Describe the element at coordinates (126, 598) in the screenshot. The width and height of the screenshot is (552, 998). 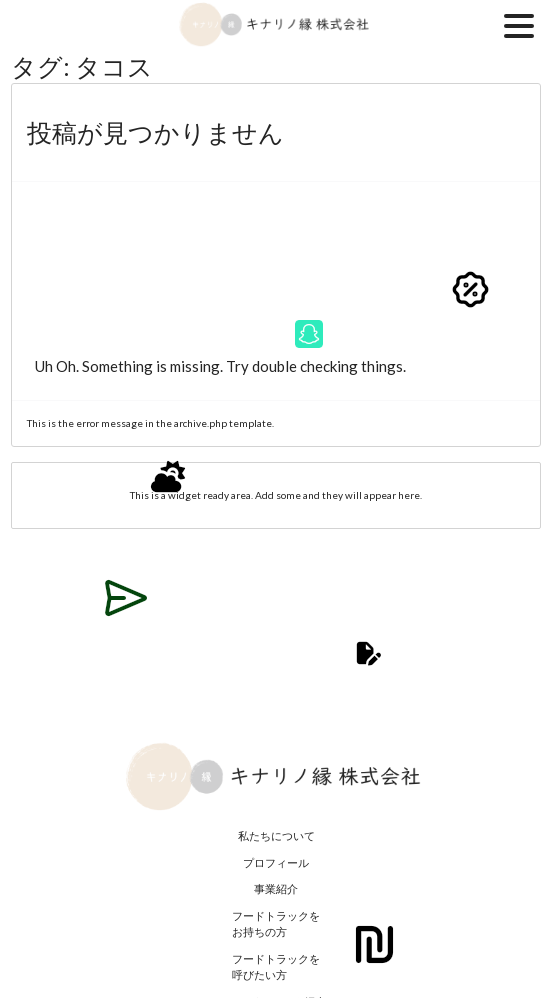
I see `send a message or email` at that location.